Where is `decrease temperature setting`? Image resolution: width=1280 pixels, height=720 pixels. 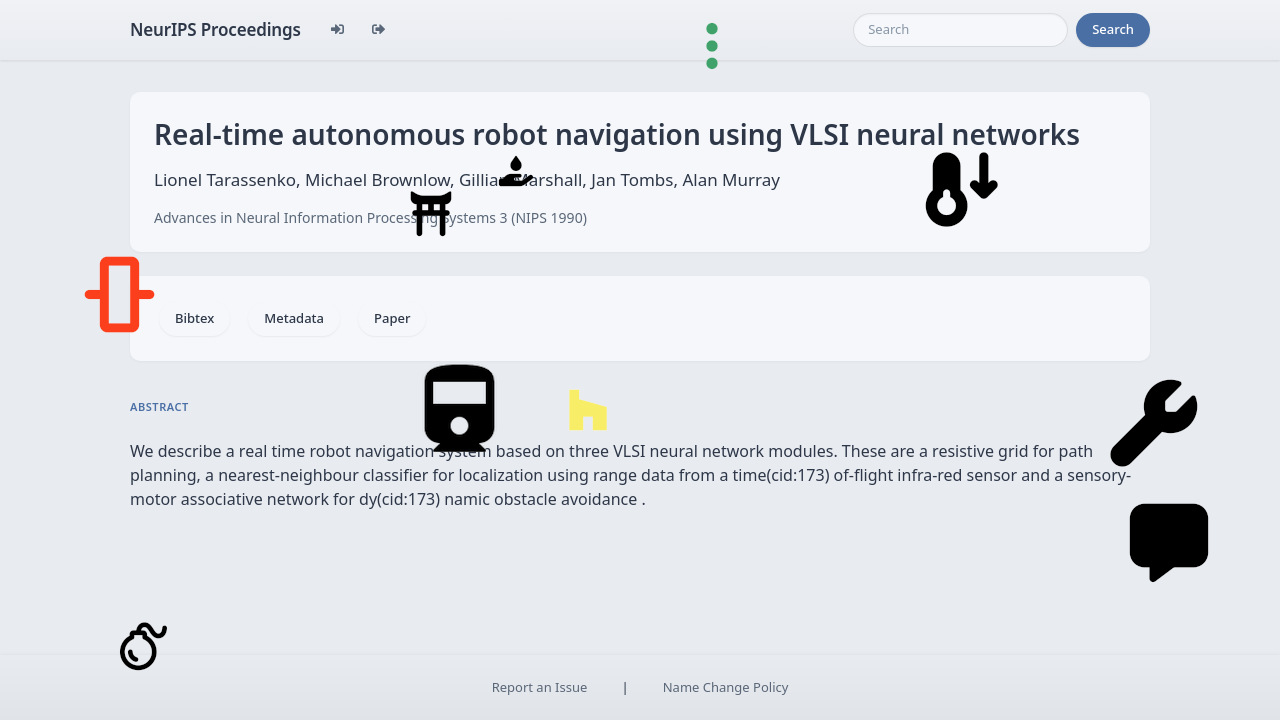
decrease temperature setting is located at coordinates (960, 189).